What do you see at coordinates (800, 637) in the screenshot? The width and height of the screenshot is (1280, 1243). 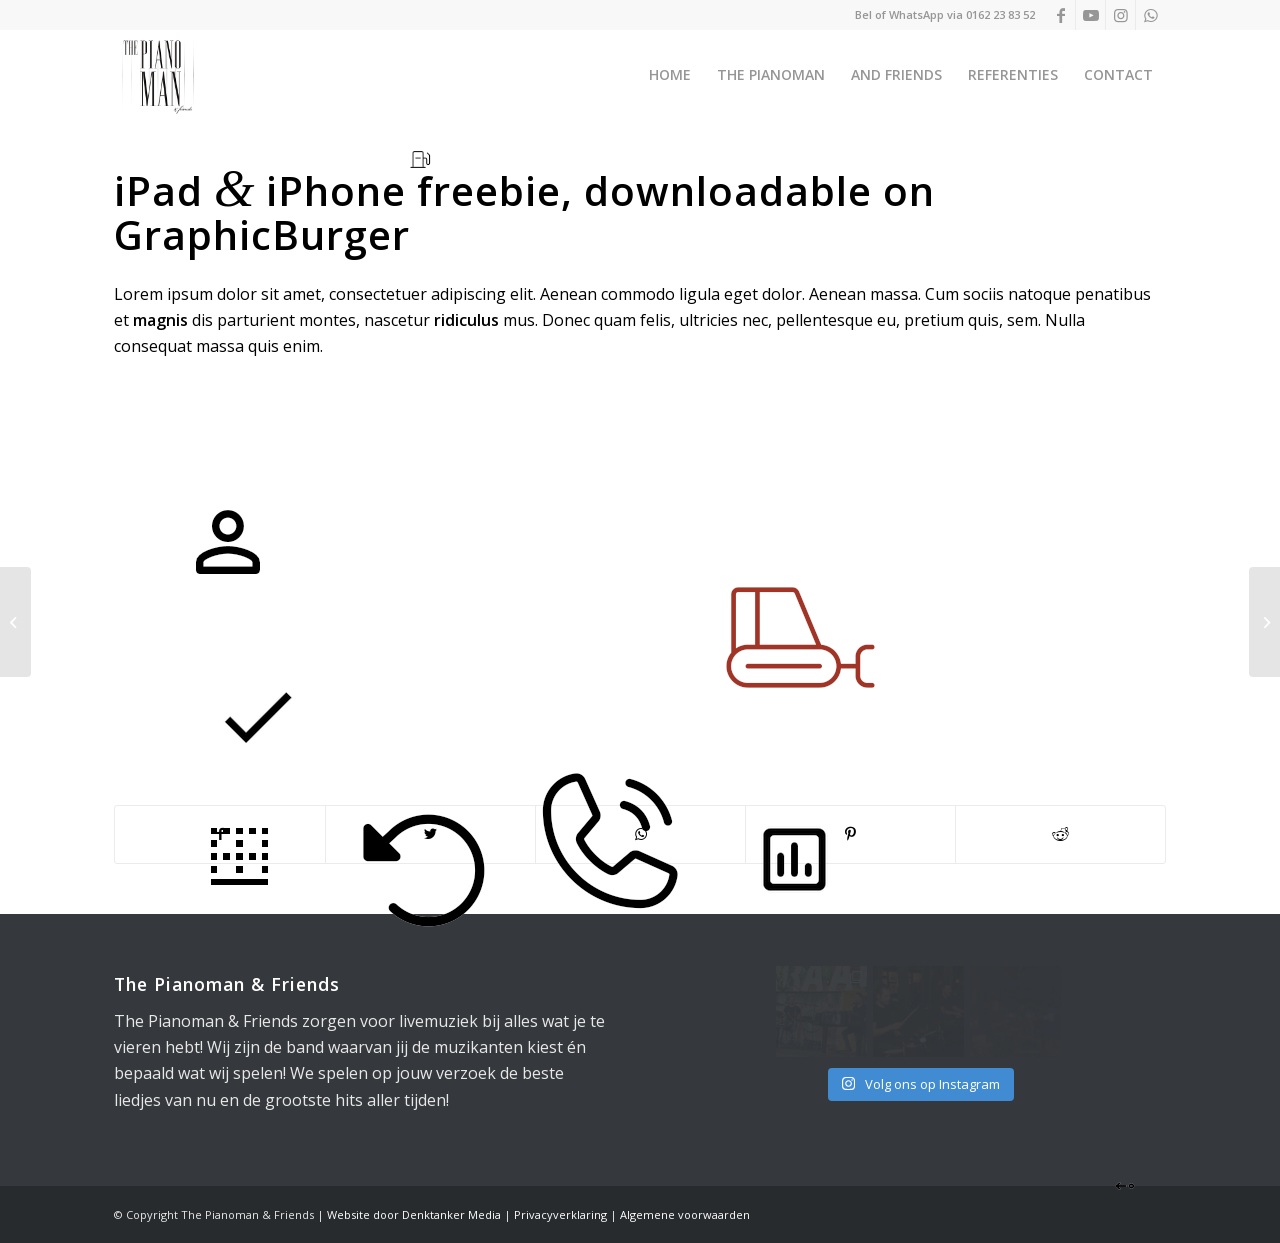 I see `access construction or heavy equipment tools` at bounding box center [800, 637].